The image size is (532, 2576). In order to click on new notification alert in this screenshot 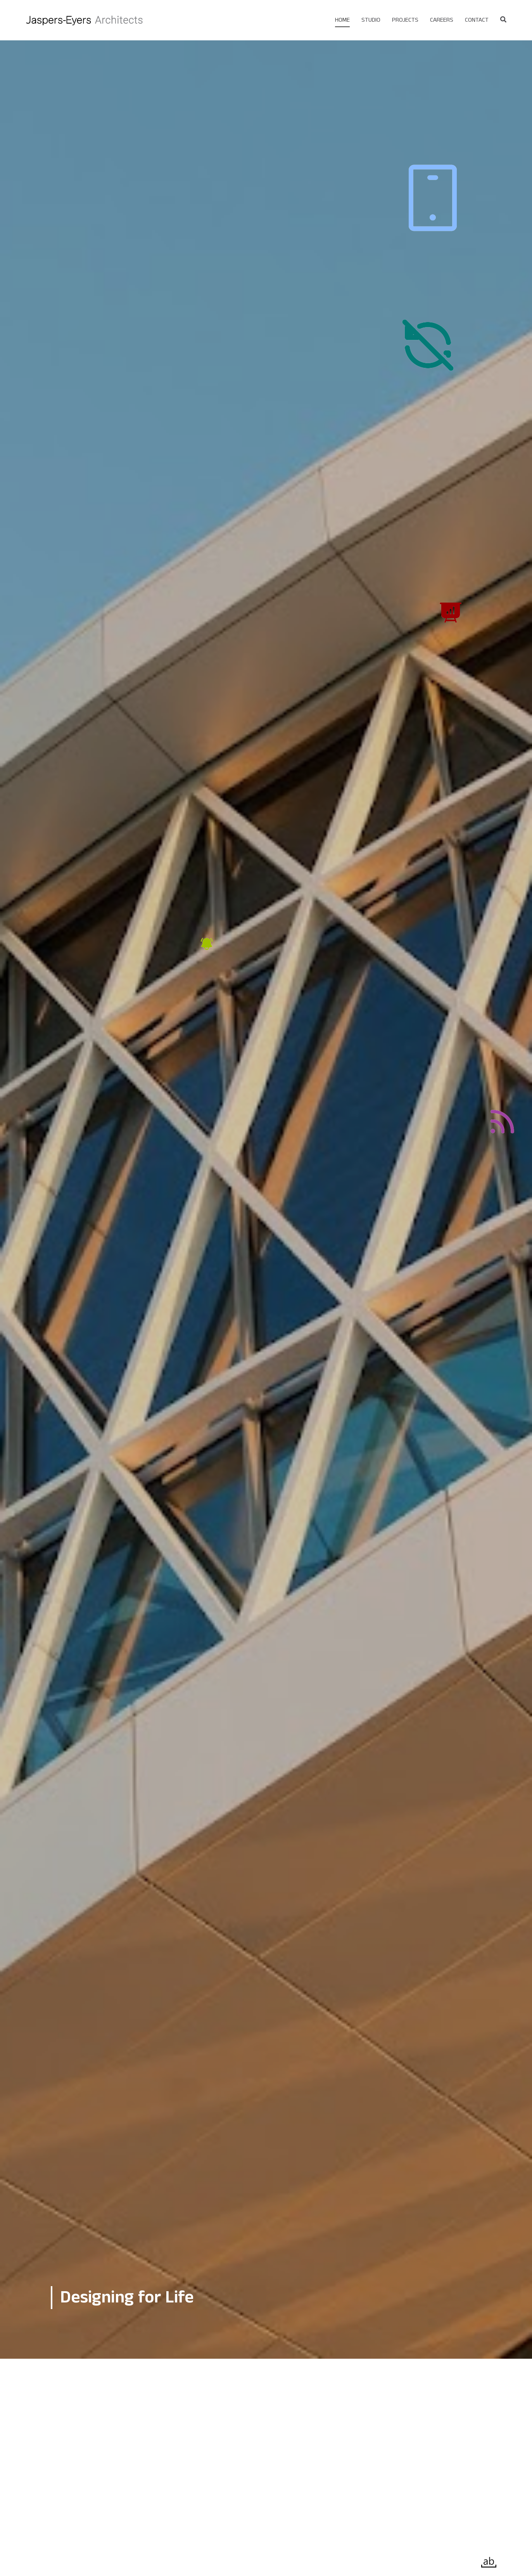, I will do `click(207, 944)`.